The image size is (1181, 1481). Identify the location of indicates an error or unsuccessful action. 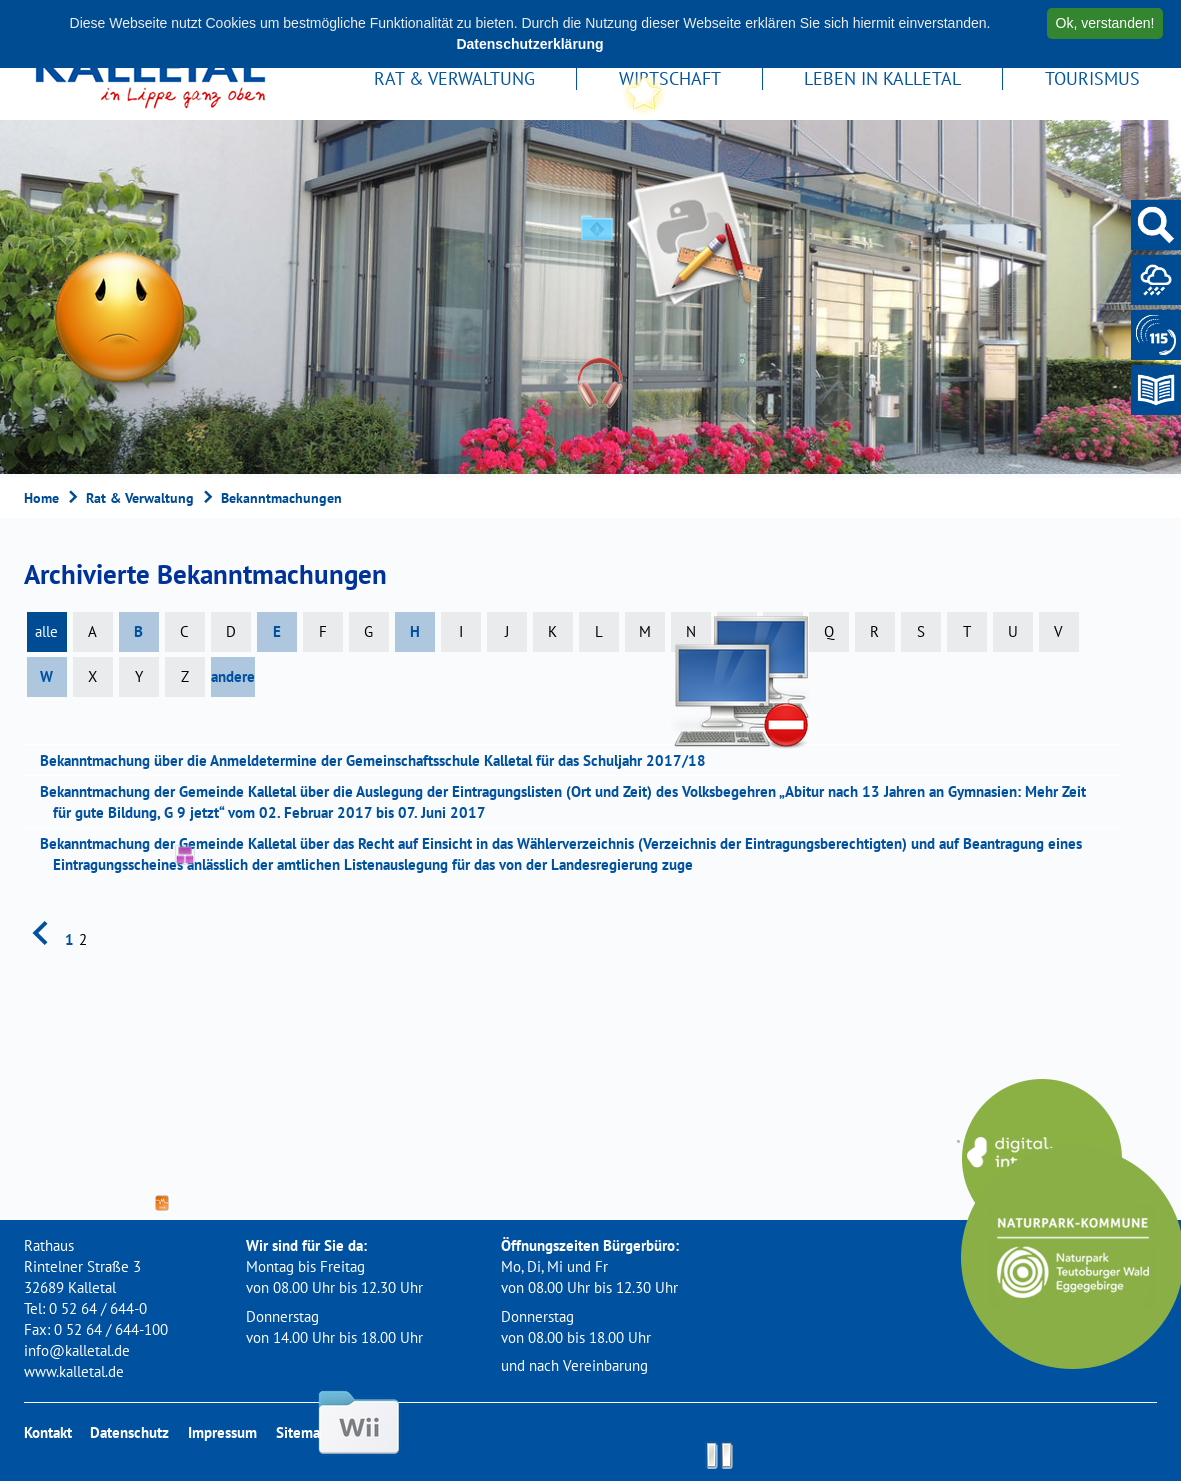
(120, 323).